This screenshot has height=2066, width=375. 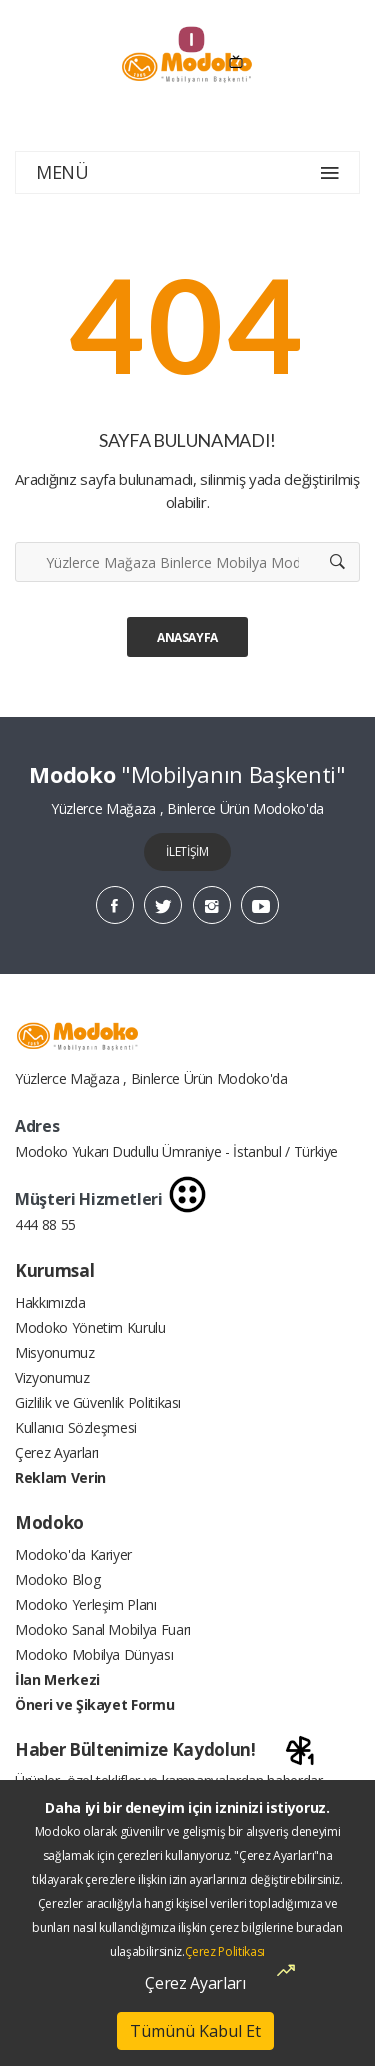 What do you see at coordinates (191, 39) in the screenshot?
I see `view more information` at bounding box center [191, 39].